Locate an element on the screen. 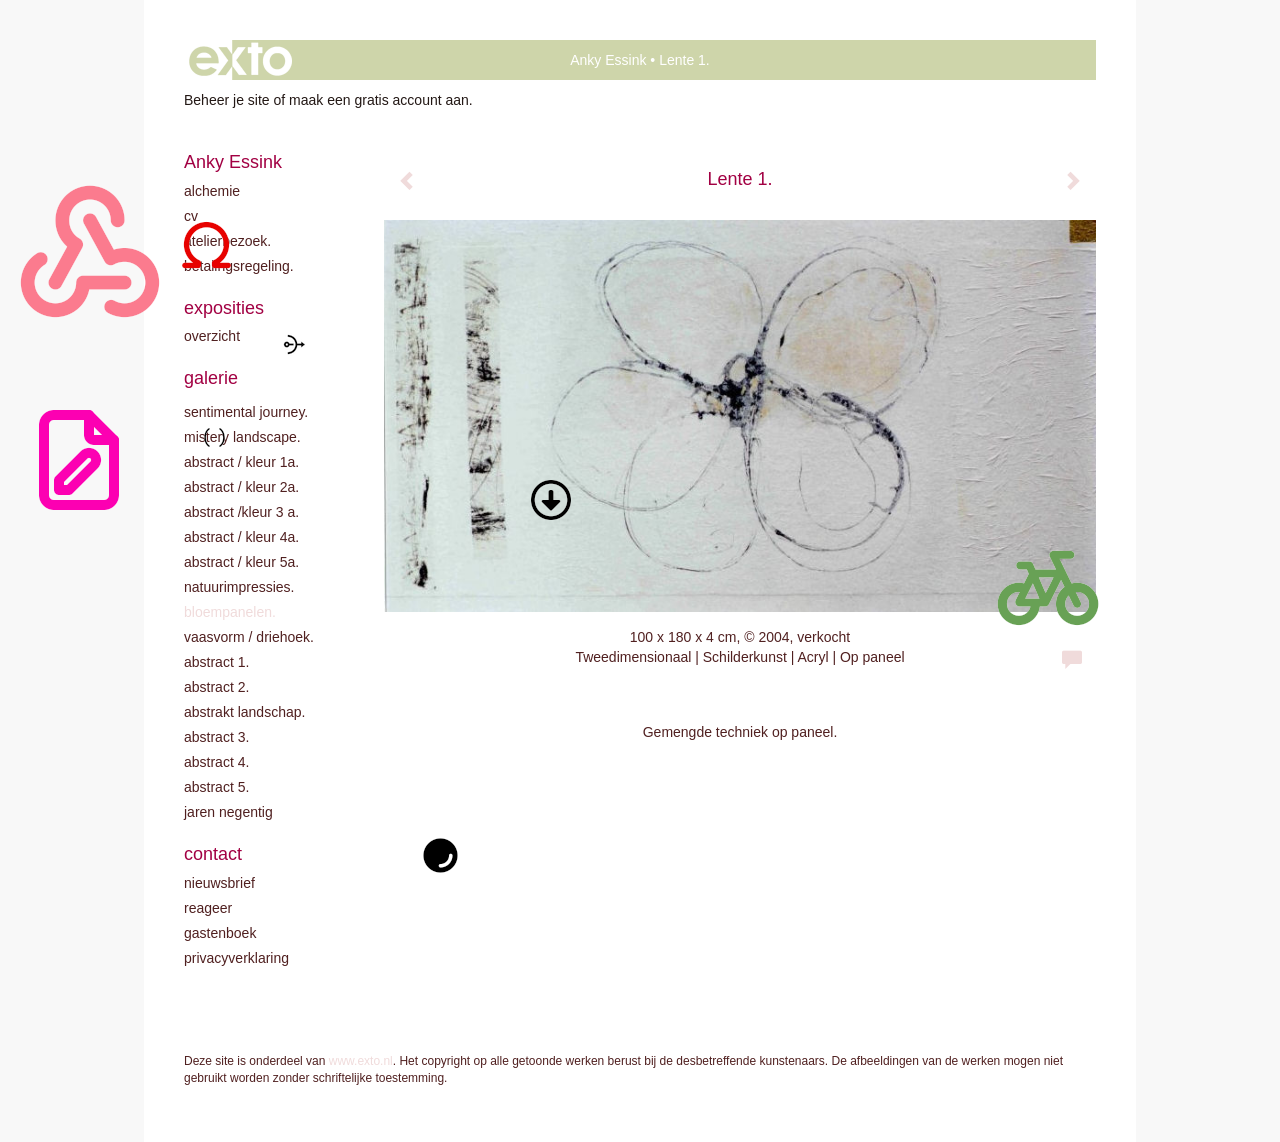  configure webhook integrations is located at coordinates (90, 248).